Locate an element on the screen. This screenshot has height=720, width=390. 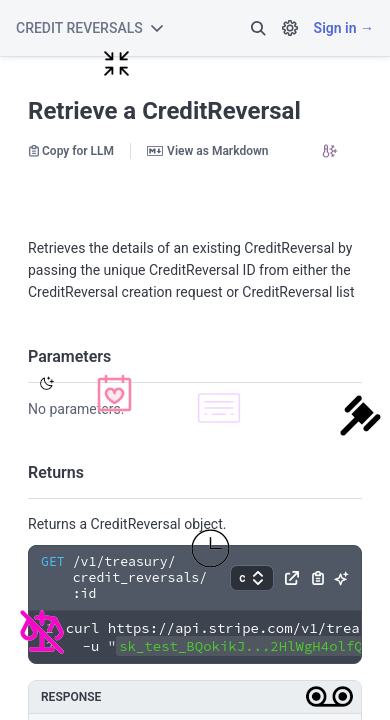
indicates cold or freezing temperature is located at coordinates (330, 151).